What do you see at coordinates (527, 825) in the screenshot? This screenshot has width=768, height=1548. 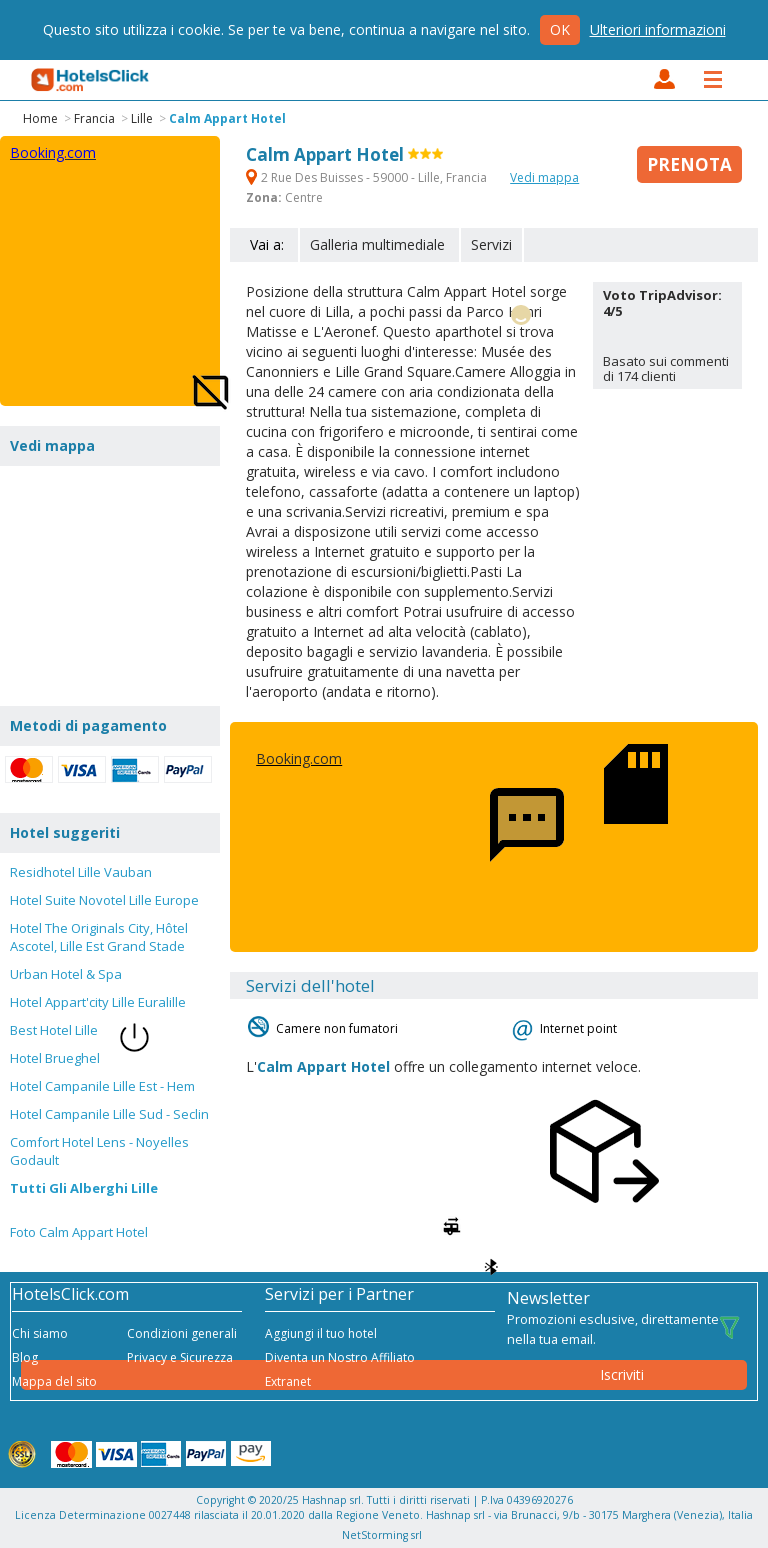 I see `open text messages` at bounding box center [527, 825].